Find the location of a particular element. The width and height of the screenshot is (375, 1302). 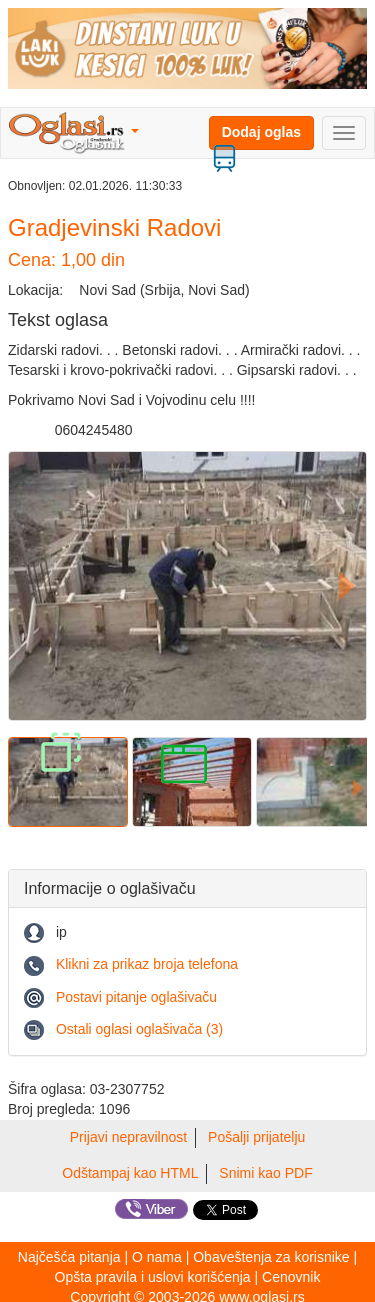

open a new browser window is located at coordinates (184, 764).